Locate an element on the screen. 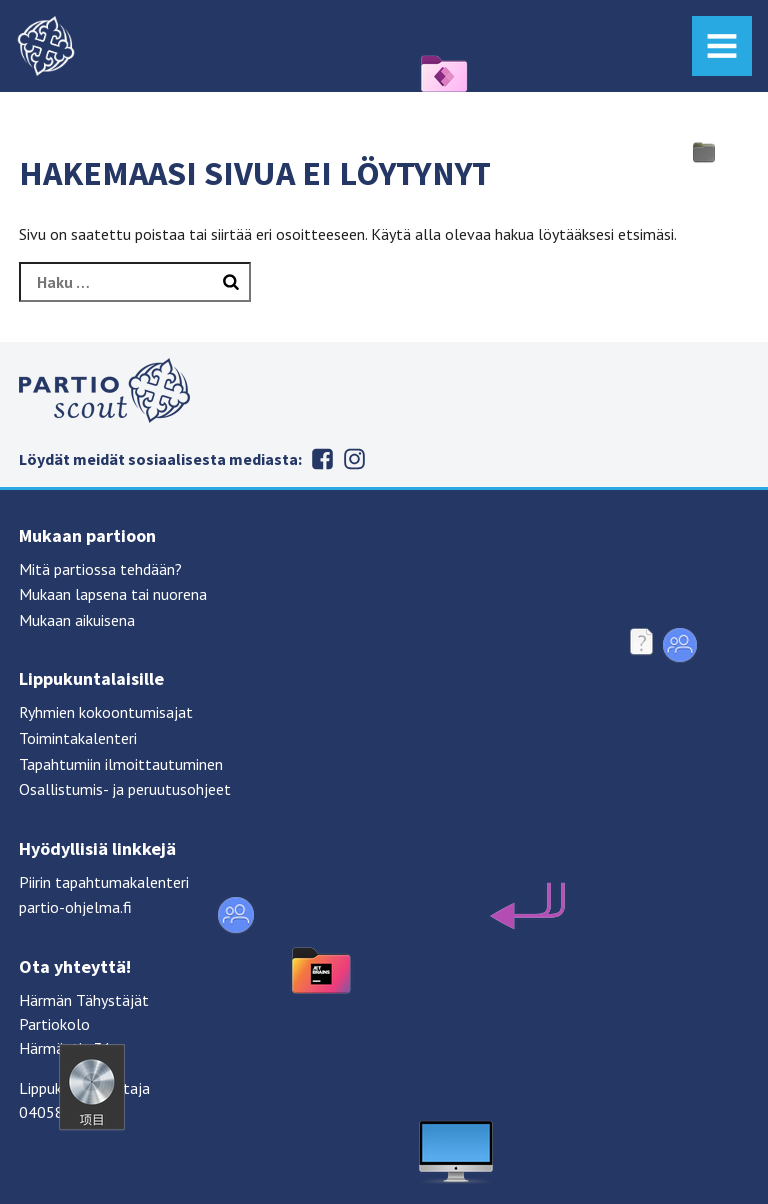 This screenshot has width=768, height=1204. represents this mac in system preferences or network settings is located at coordinates (456, 1148).